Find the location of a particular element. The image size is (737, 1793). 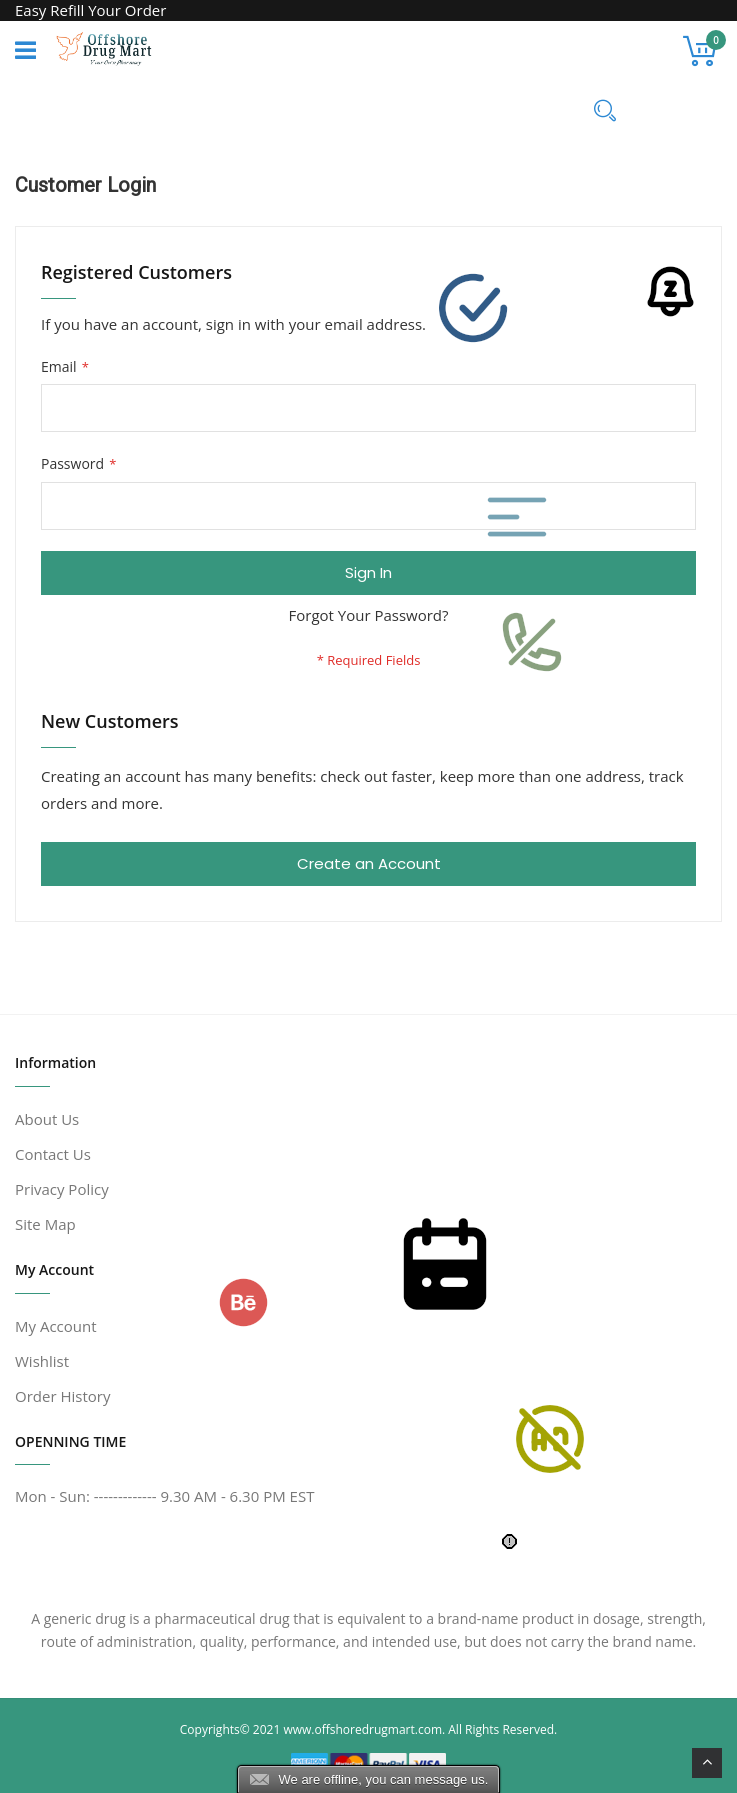

enable sleep mode or snooze notifications is located at coordinates (670, 291).